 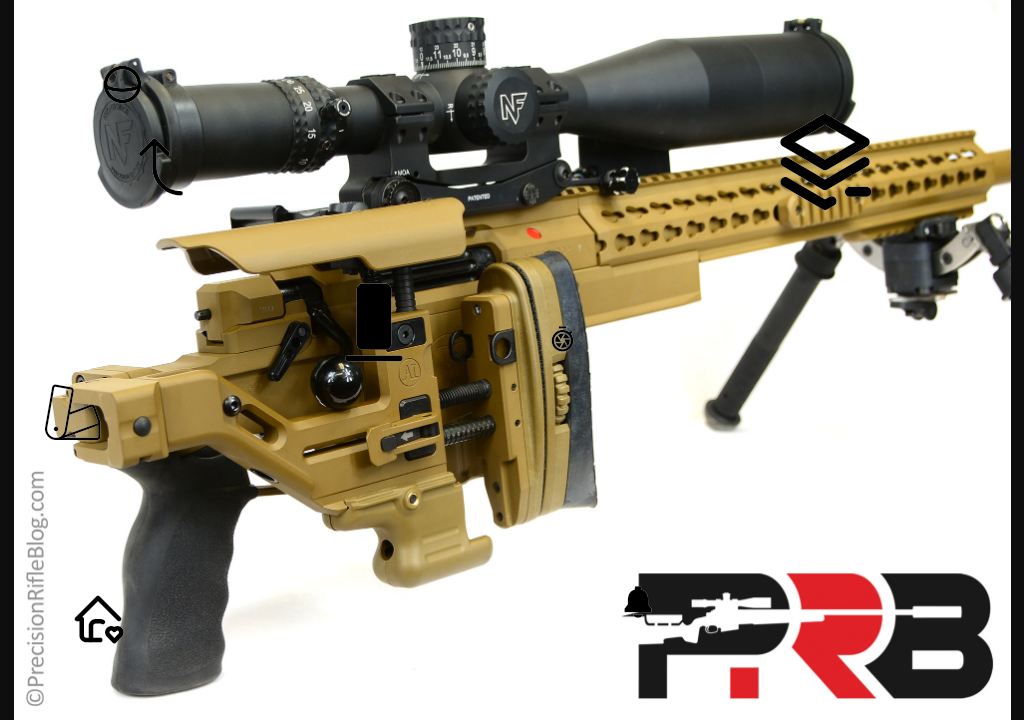 I want to click on view your favorite or saved home, so click(x=98, y=619).